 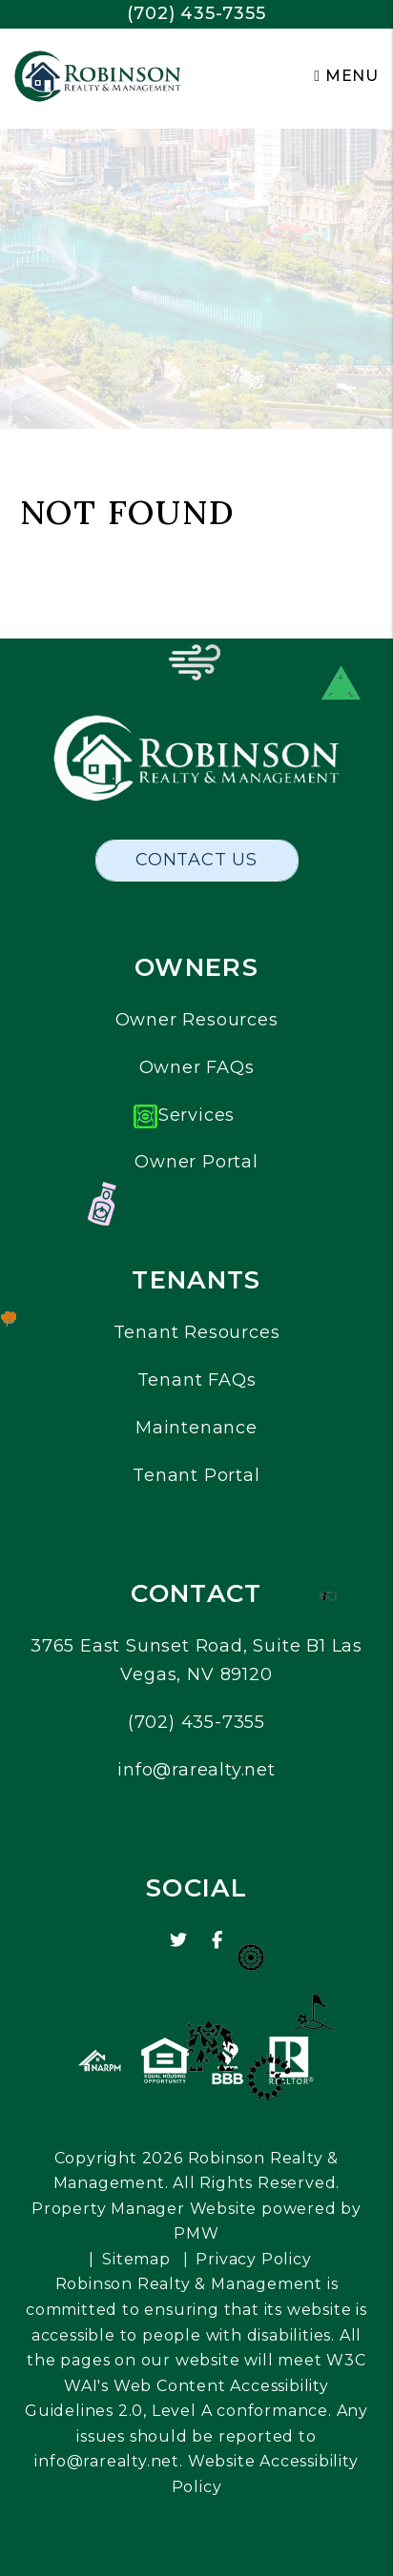 I want to click on select a 4-sided die for rolling, so click(x=341, y=682).